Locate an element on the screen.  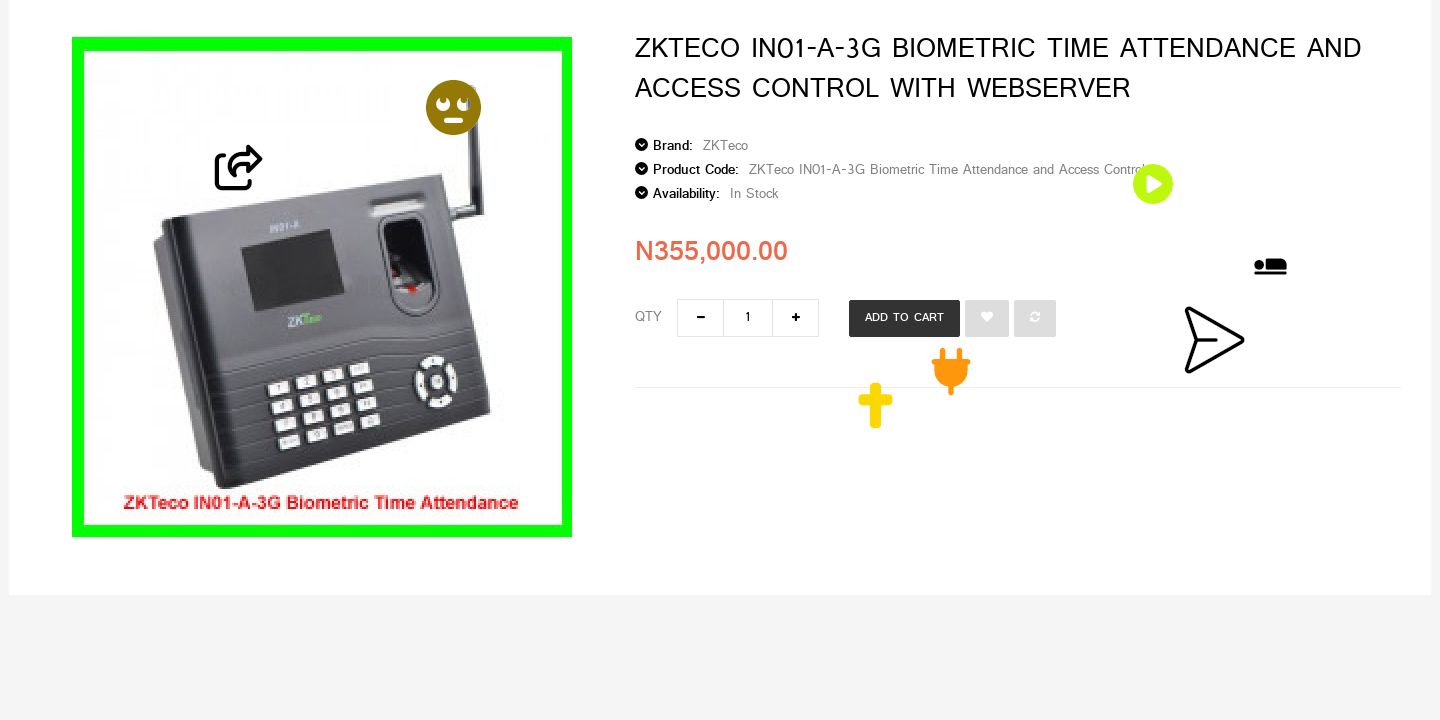
play media or video content is located at coordinates (1153, 184).